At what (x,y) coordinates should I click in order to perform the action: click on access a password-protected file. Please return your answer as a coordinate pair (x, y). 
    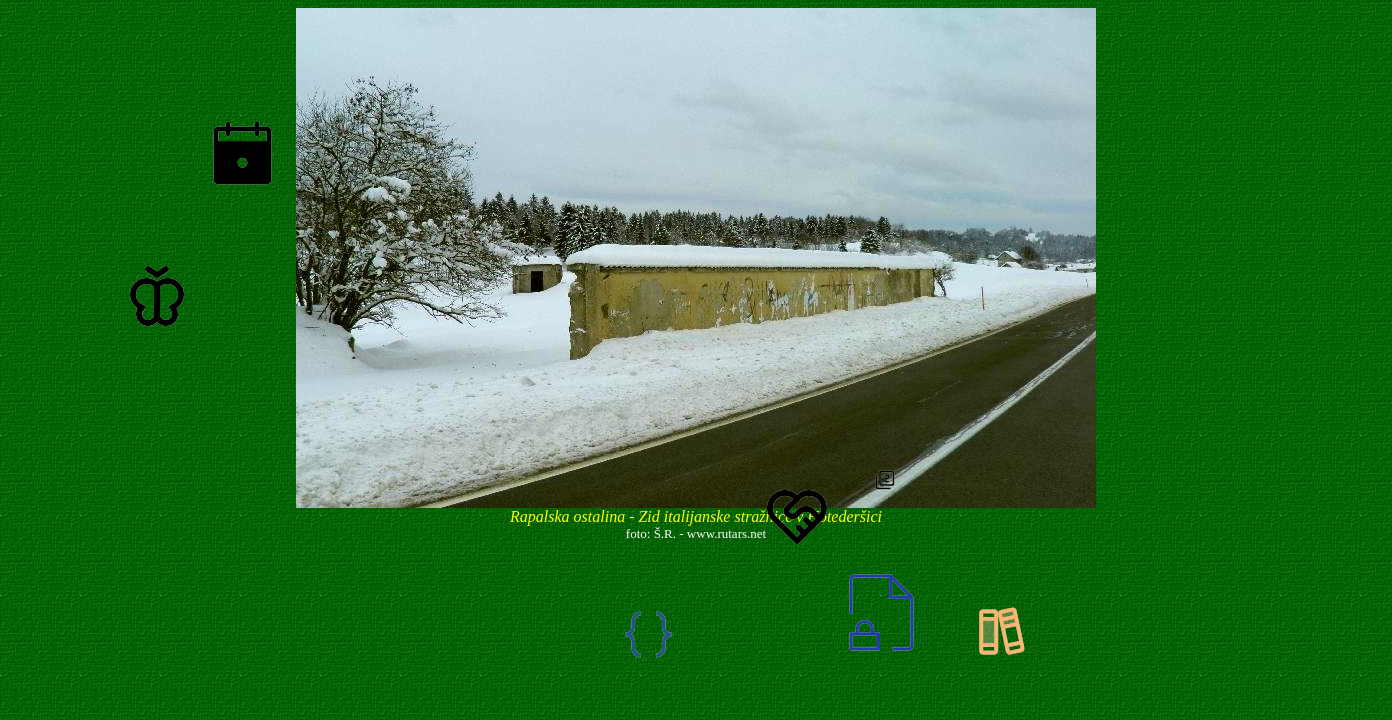
    Looking at the image, I should click on (881, 612).